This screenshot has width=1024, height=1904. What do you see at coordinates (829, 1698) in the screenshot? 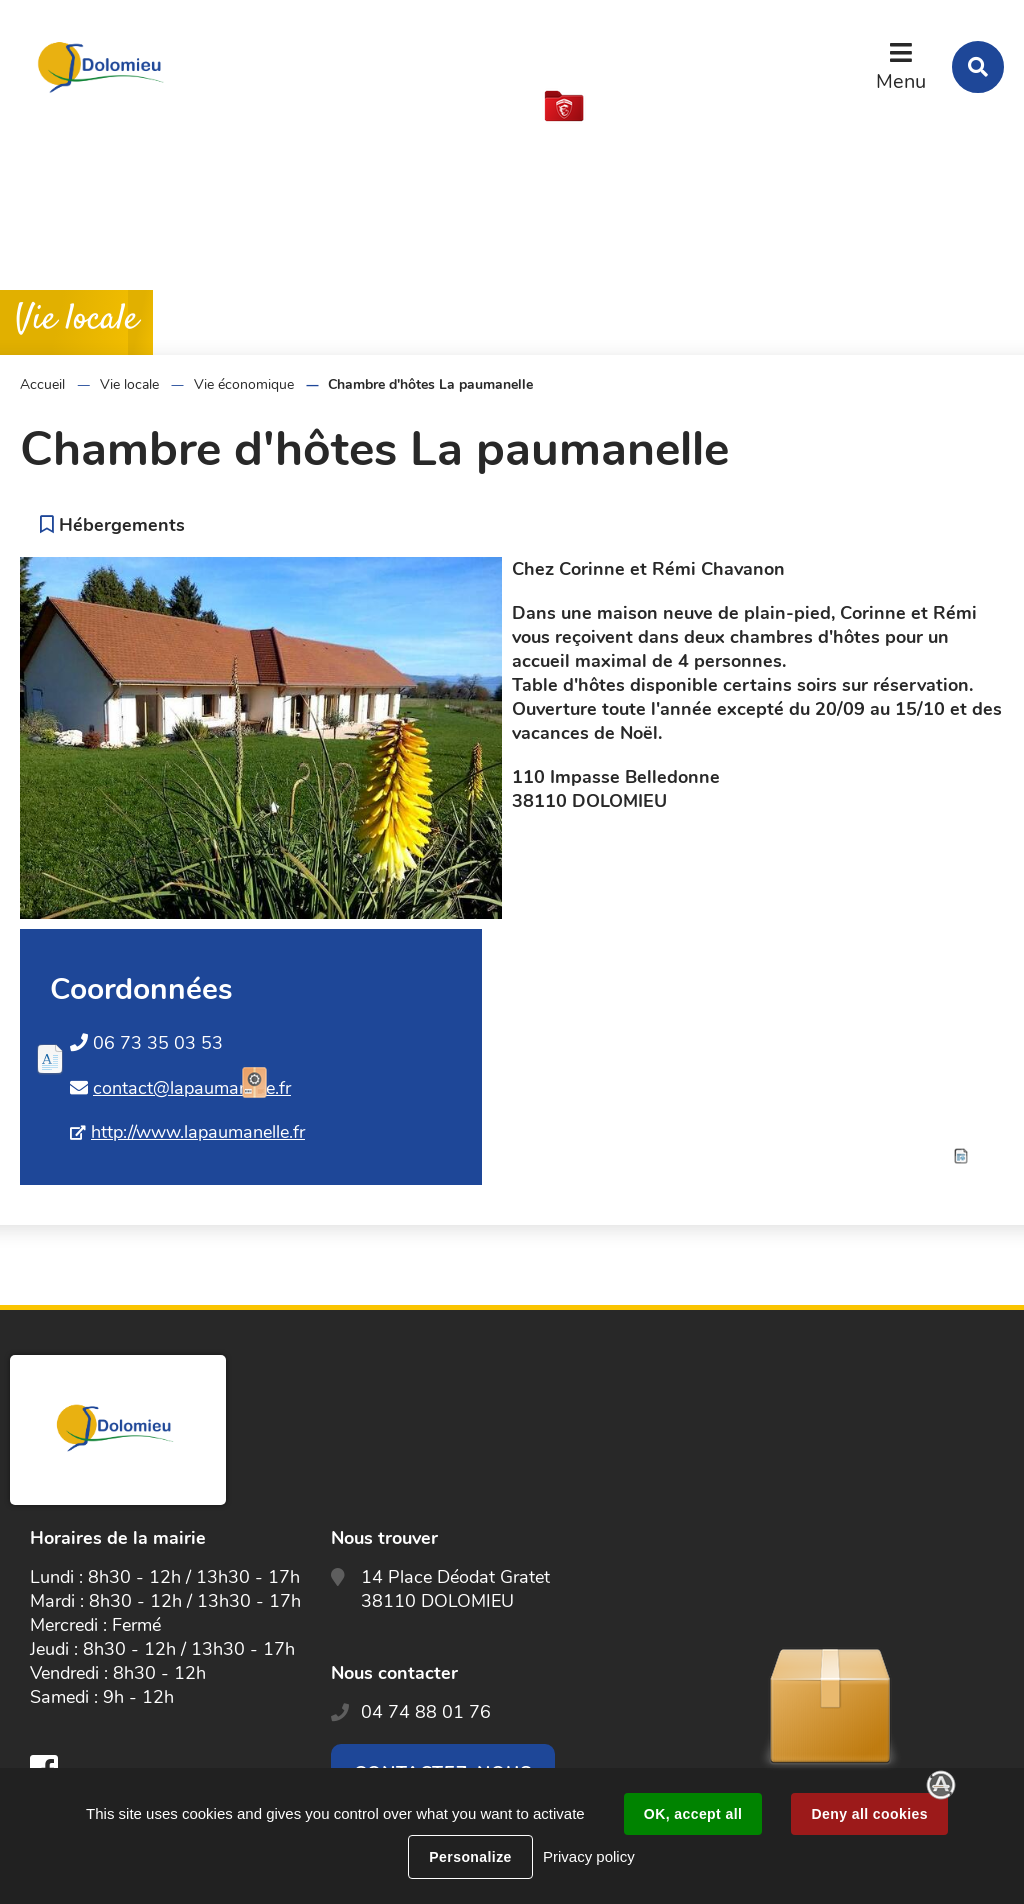
I see `indicates a software package or application bundle` at bounding box center [829, 1698].